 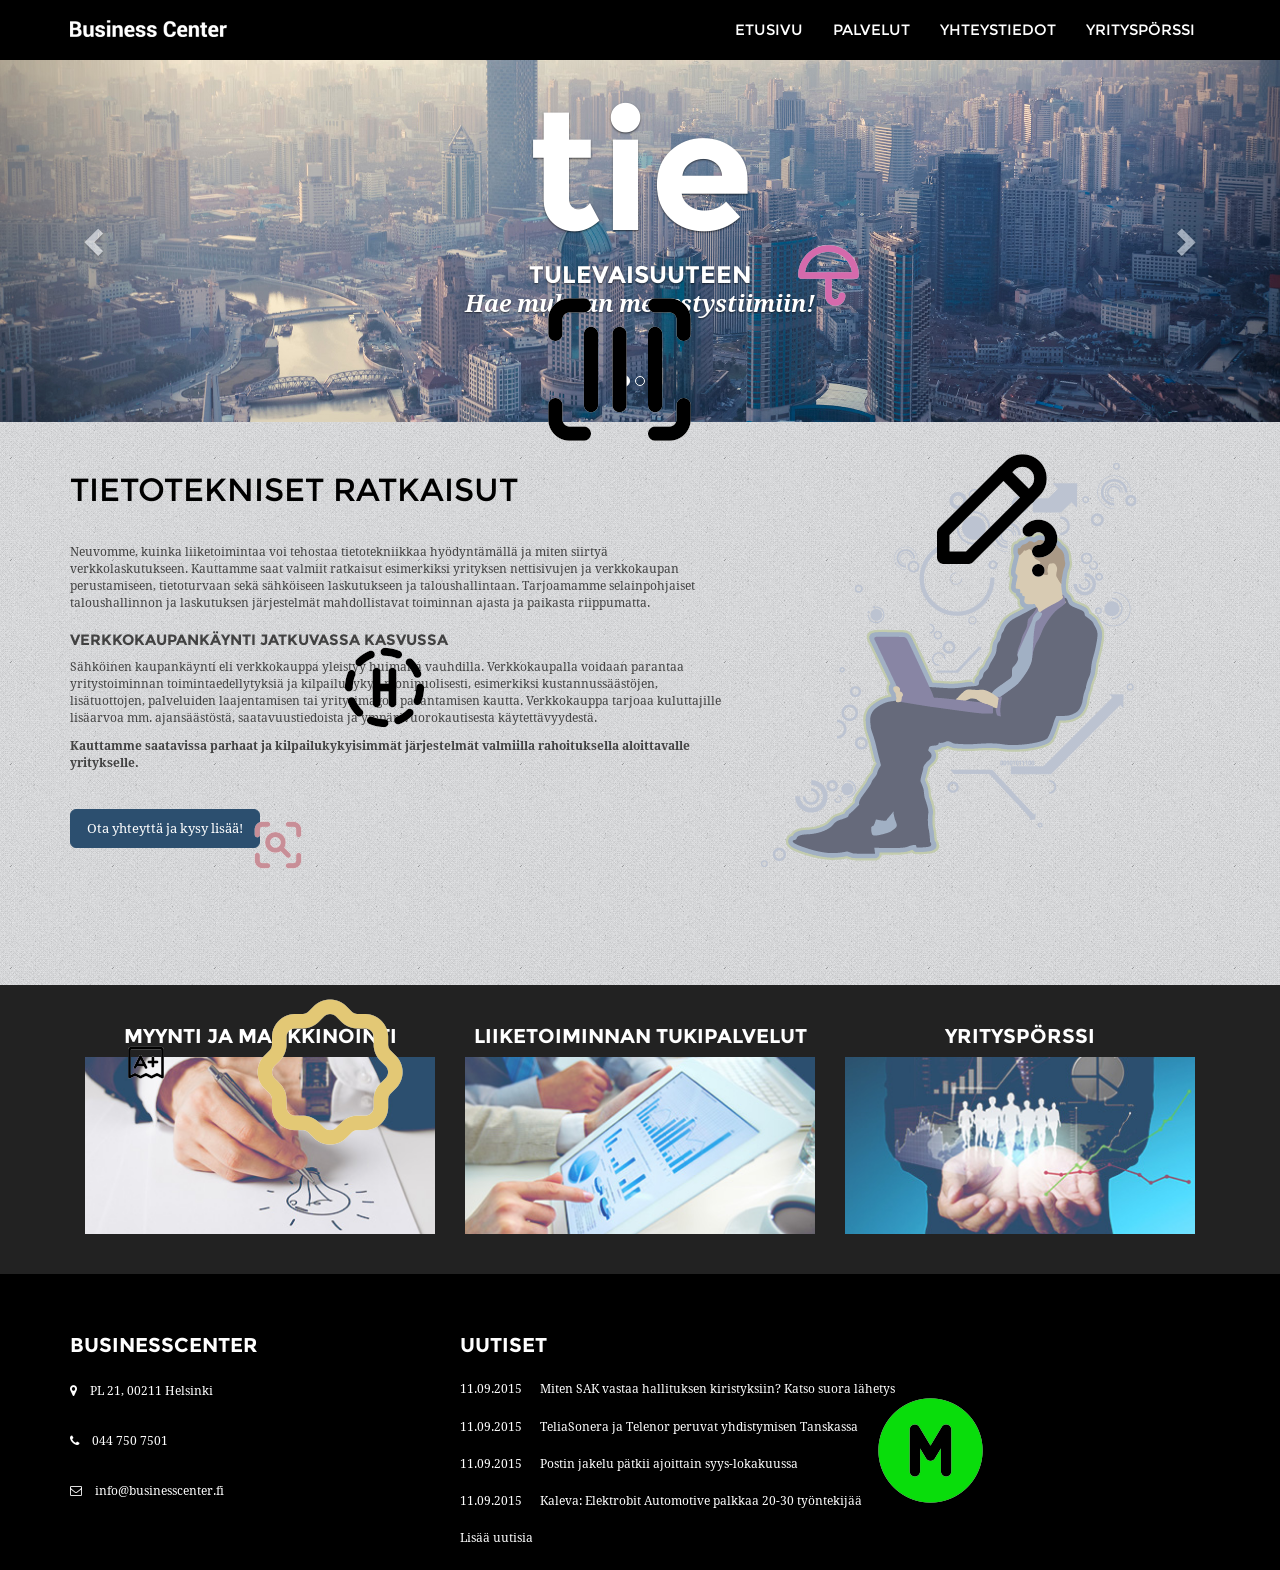 I want to click on metro or subway transit indicator, so click(x=930, y=1450).